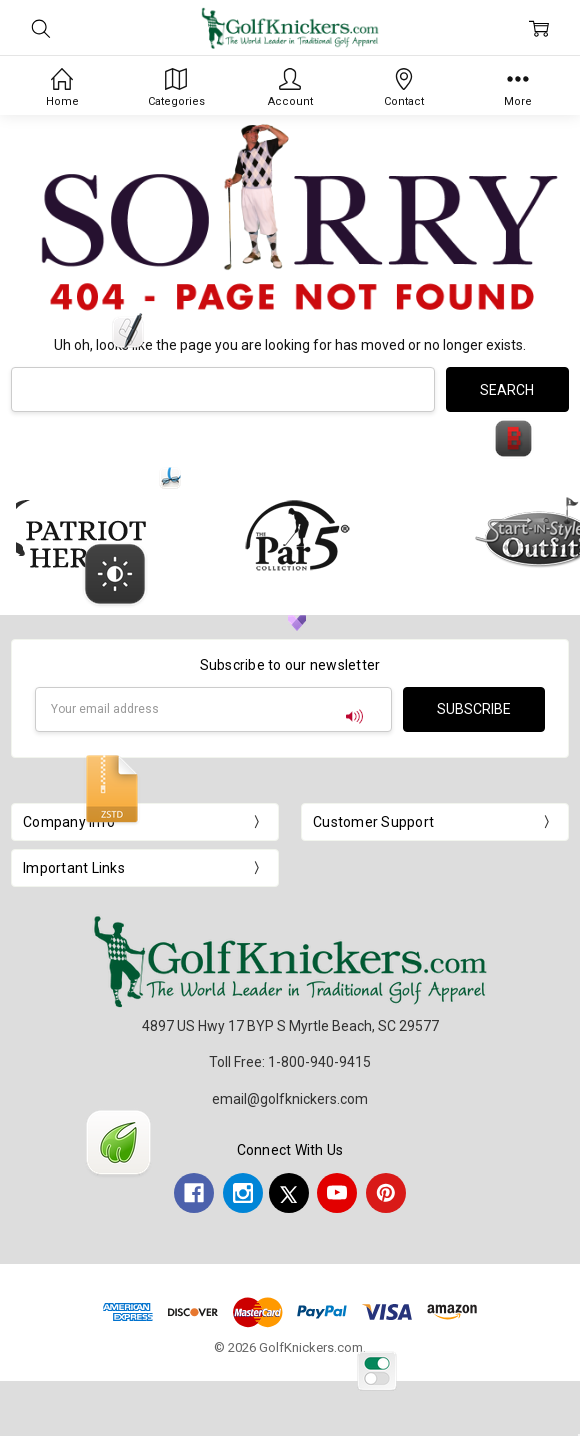 The width and height of the screenshot is (580, 1436). What do you see at coordinates (115, 575) in the screenshot?
I see `toggle night light or night shift mode` at bounding box center [115, 575].